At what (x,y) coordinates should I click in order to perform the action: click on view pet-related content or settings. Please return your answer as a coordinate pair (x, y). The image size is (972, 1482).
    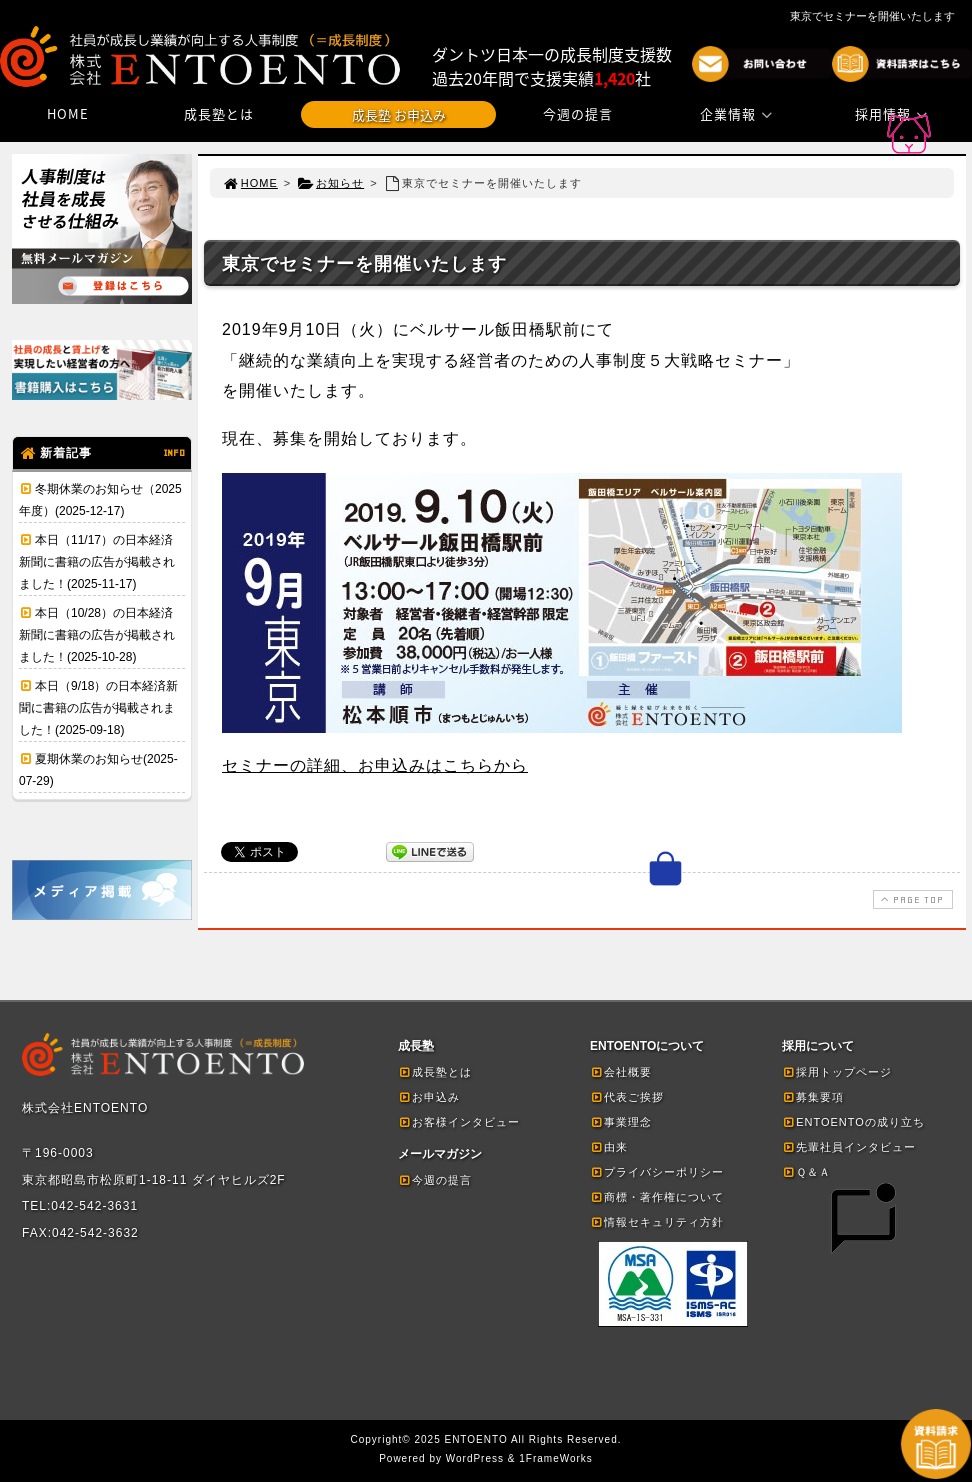
    Looking at the image, I should click on (909, 135).